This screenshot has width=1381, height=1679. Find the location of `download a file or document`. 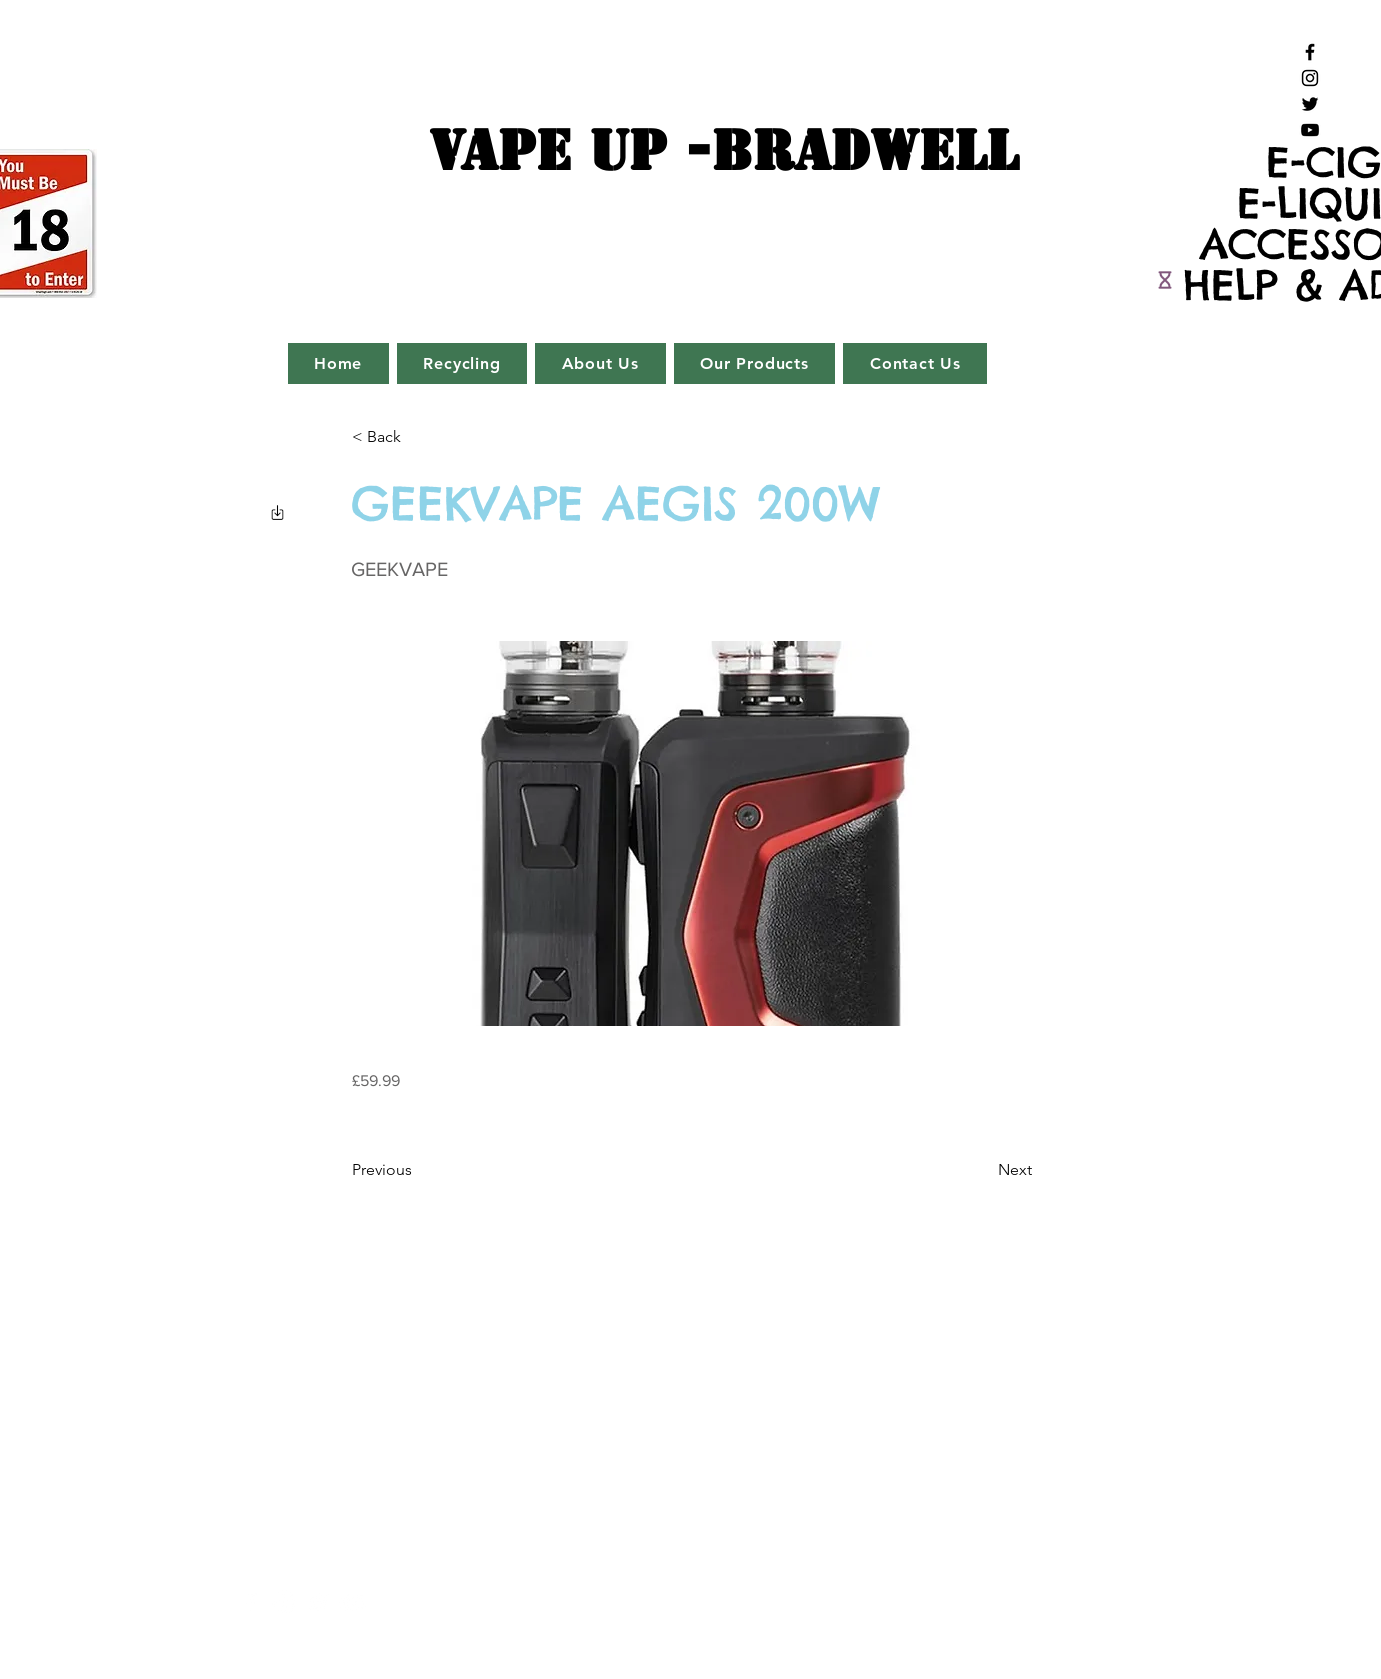

download a file or document is located at coordinates (277, 512).